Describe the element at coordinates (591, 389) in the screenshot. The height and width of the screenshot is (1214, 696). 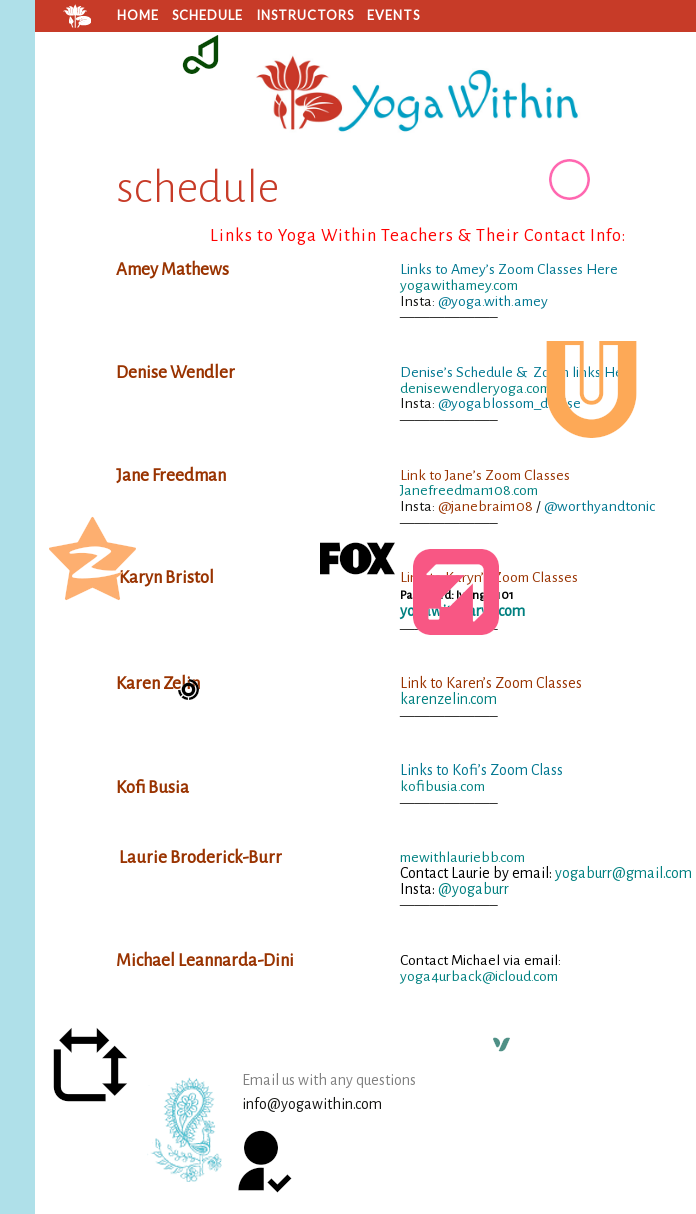
I see `vueuse library logo` at that location.